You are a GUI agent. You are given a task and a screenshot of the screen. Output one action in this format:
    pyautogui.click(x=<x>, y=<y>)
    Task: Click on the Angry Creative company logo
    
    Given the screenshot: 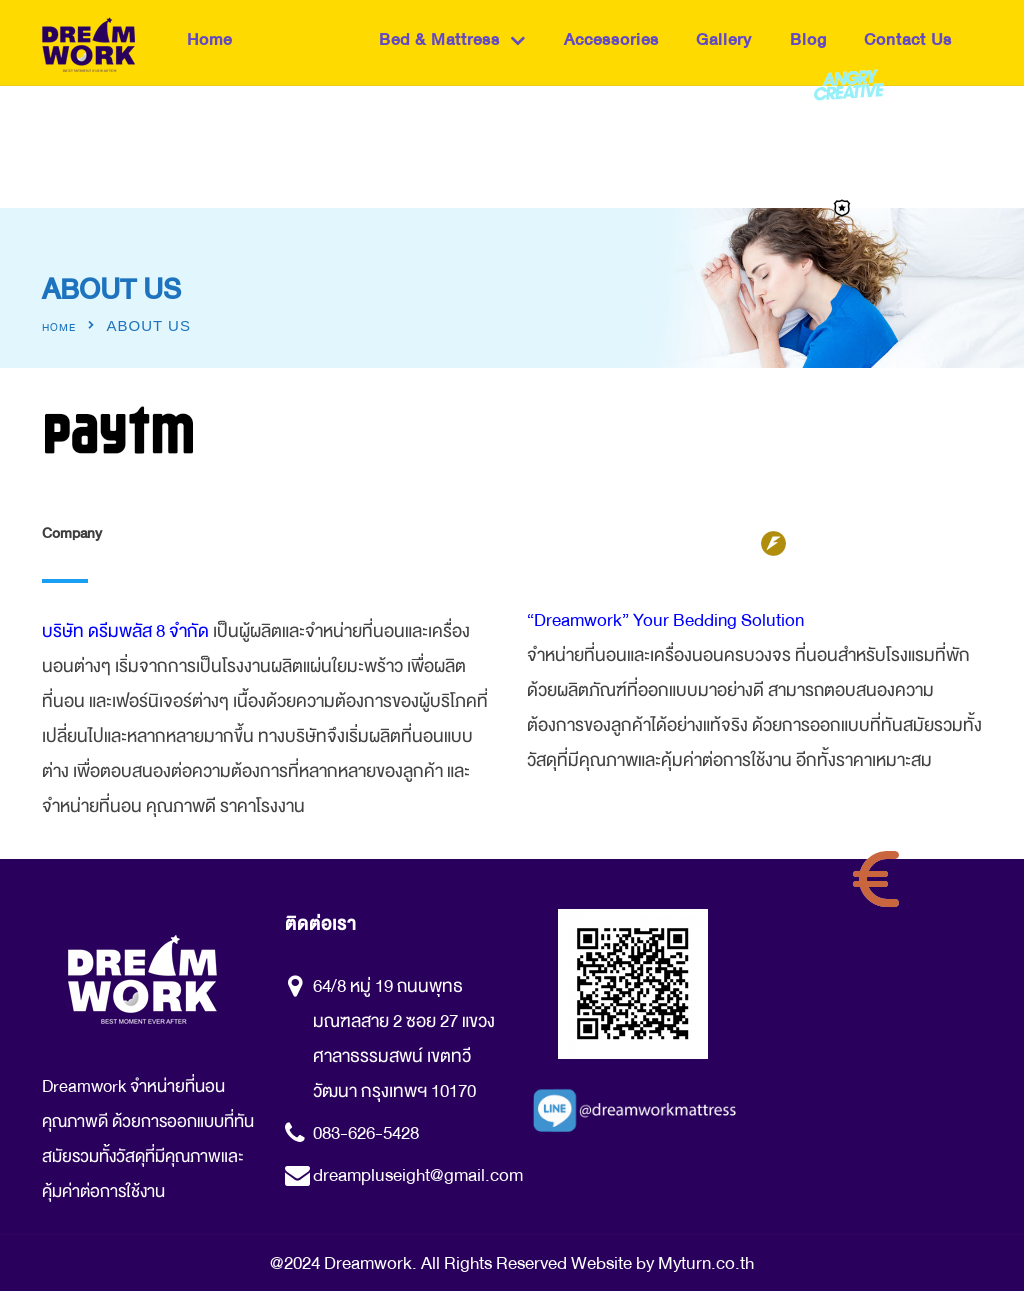 What is the action you would take?
    pyautogui.click(x=849, y=85)
    